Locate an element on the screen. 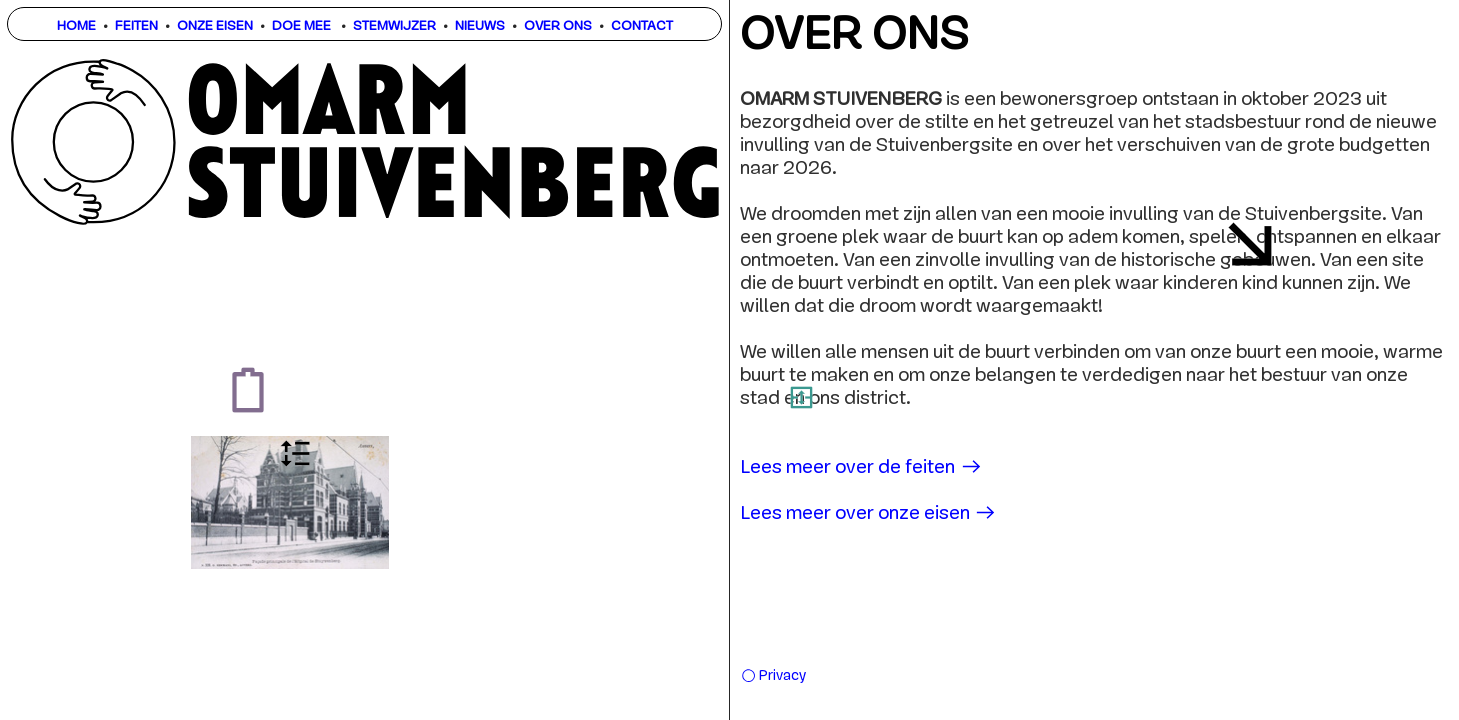 This screenshot has height=720, width=1459. navigate to the next item below is located at coordinates (1250, 244).